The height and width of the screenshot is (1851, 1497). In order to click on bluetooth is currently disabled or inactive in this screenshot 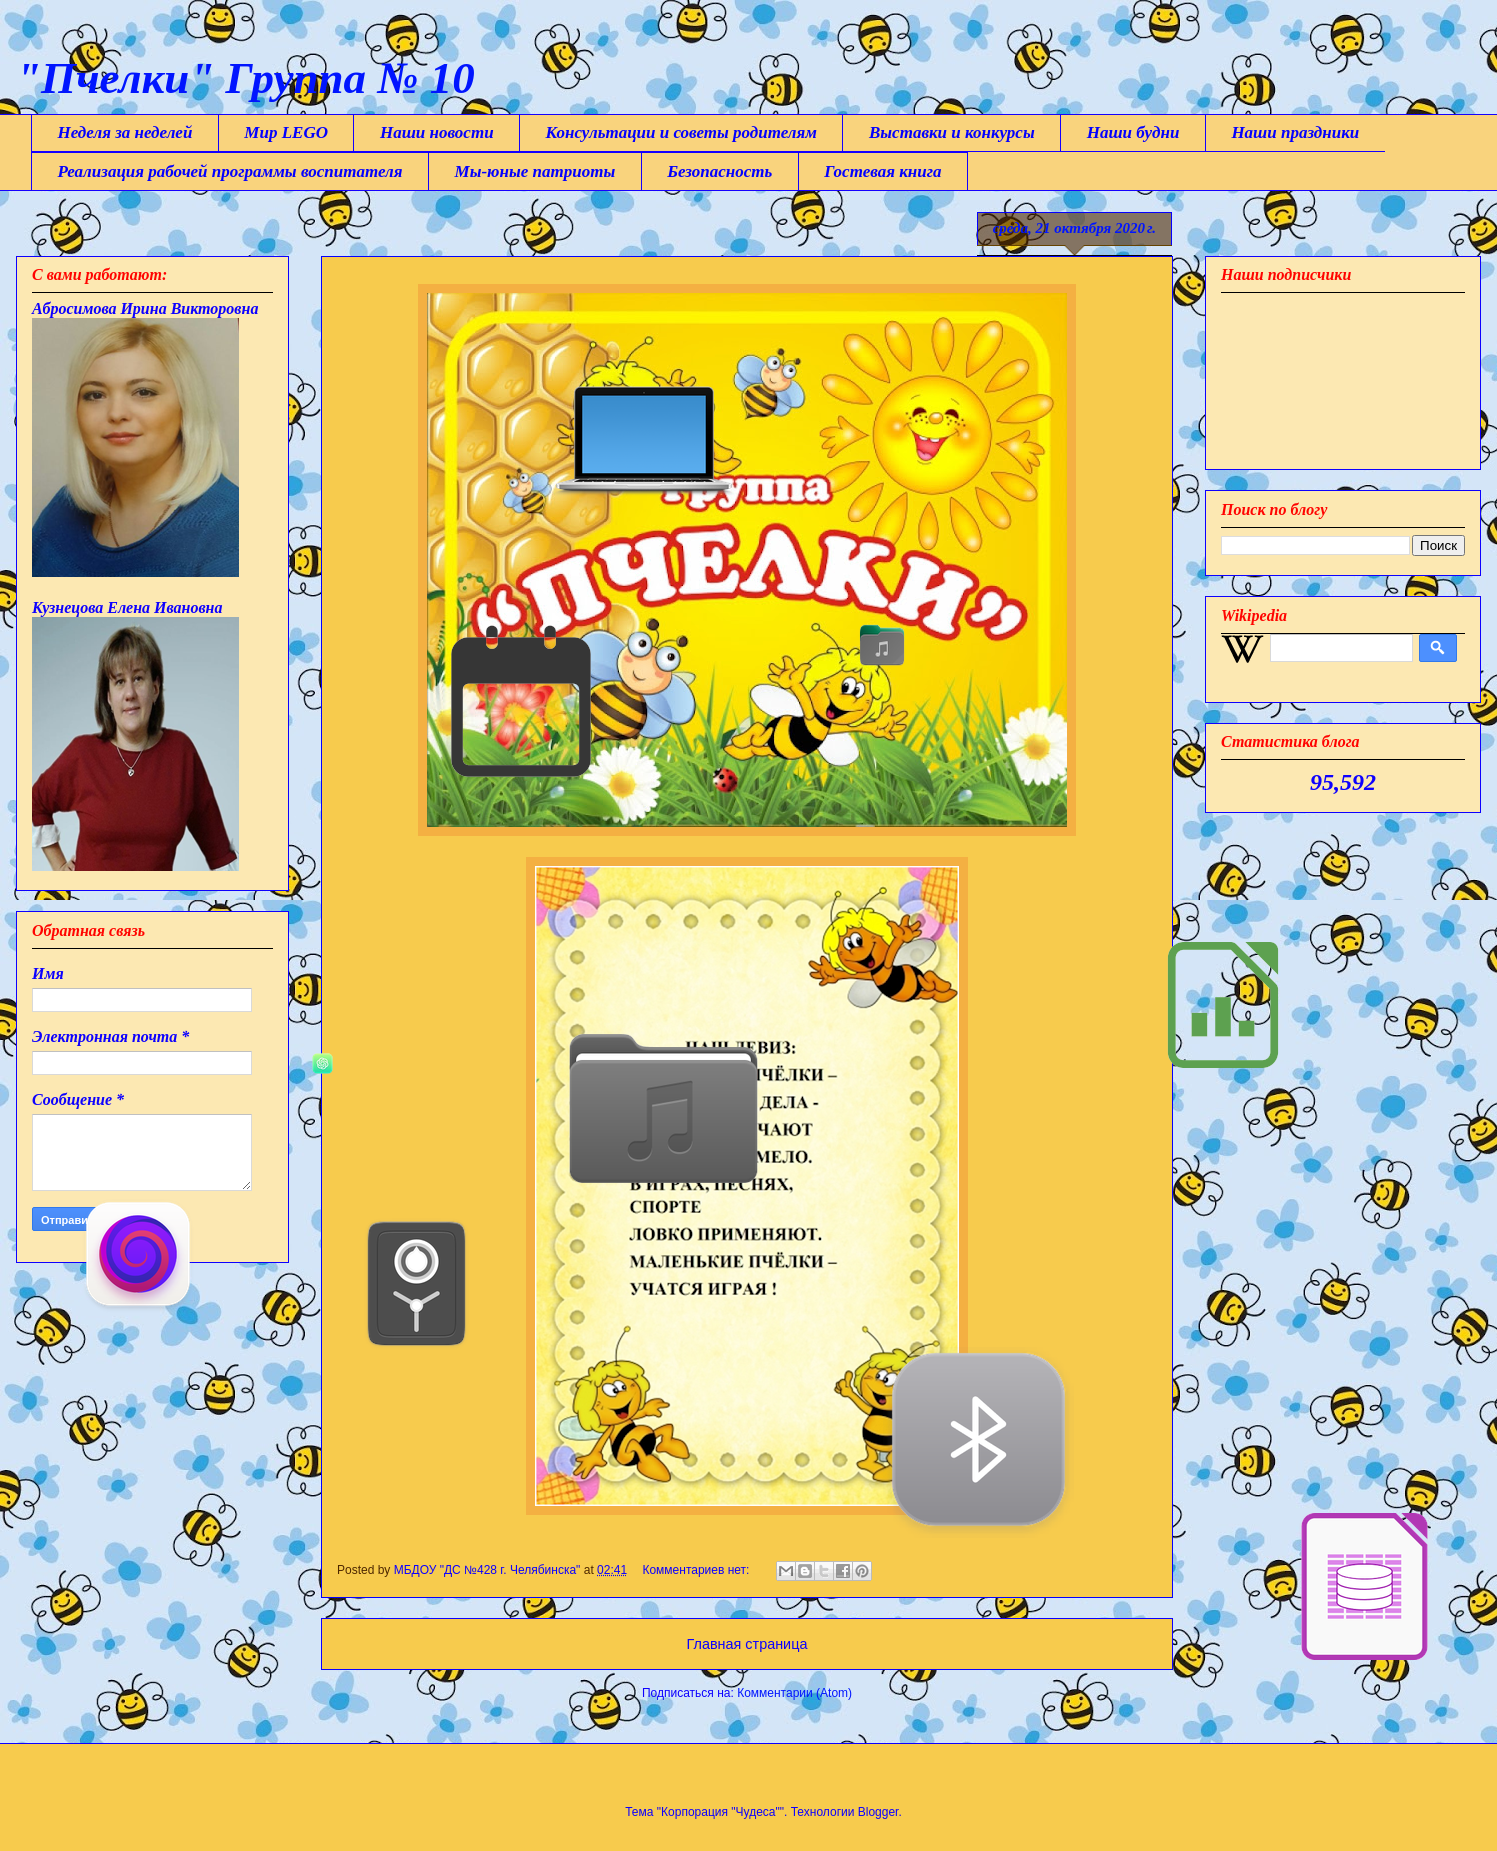, I will do `click(978, 1442)`.